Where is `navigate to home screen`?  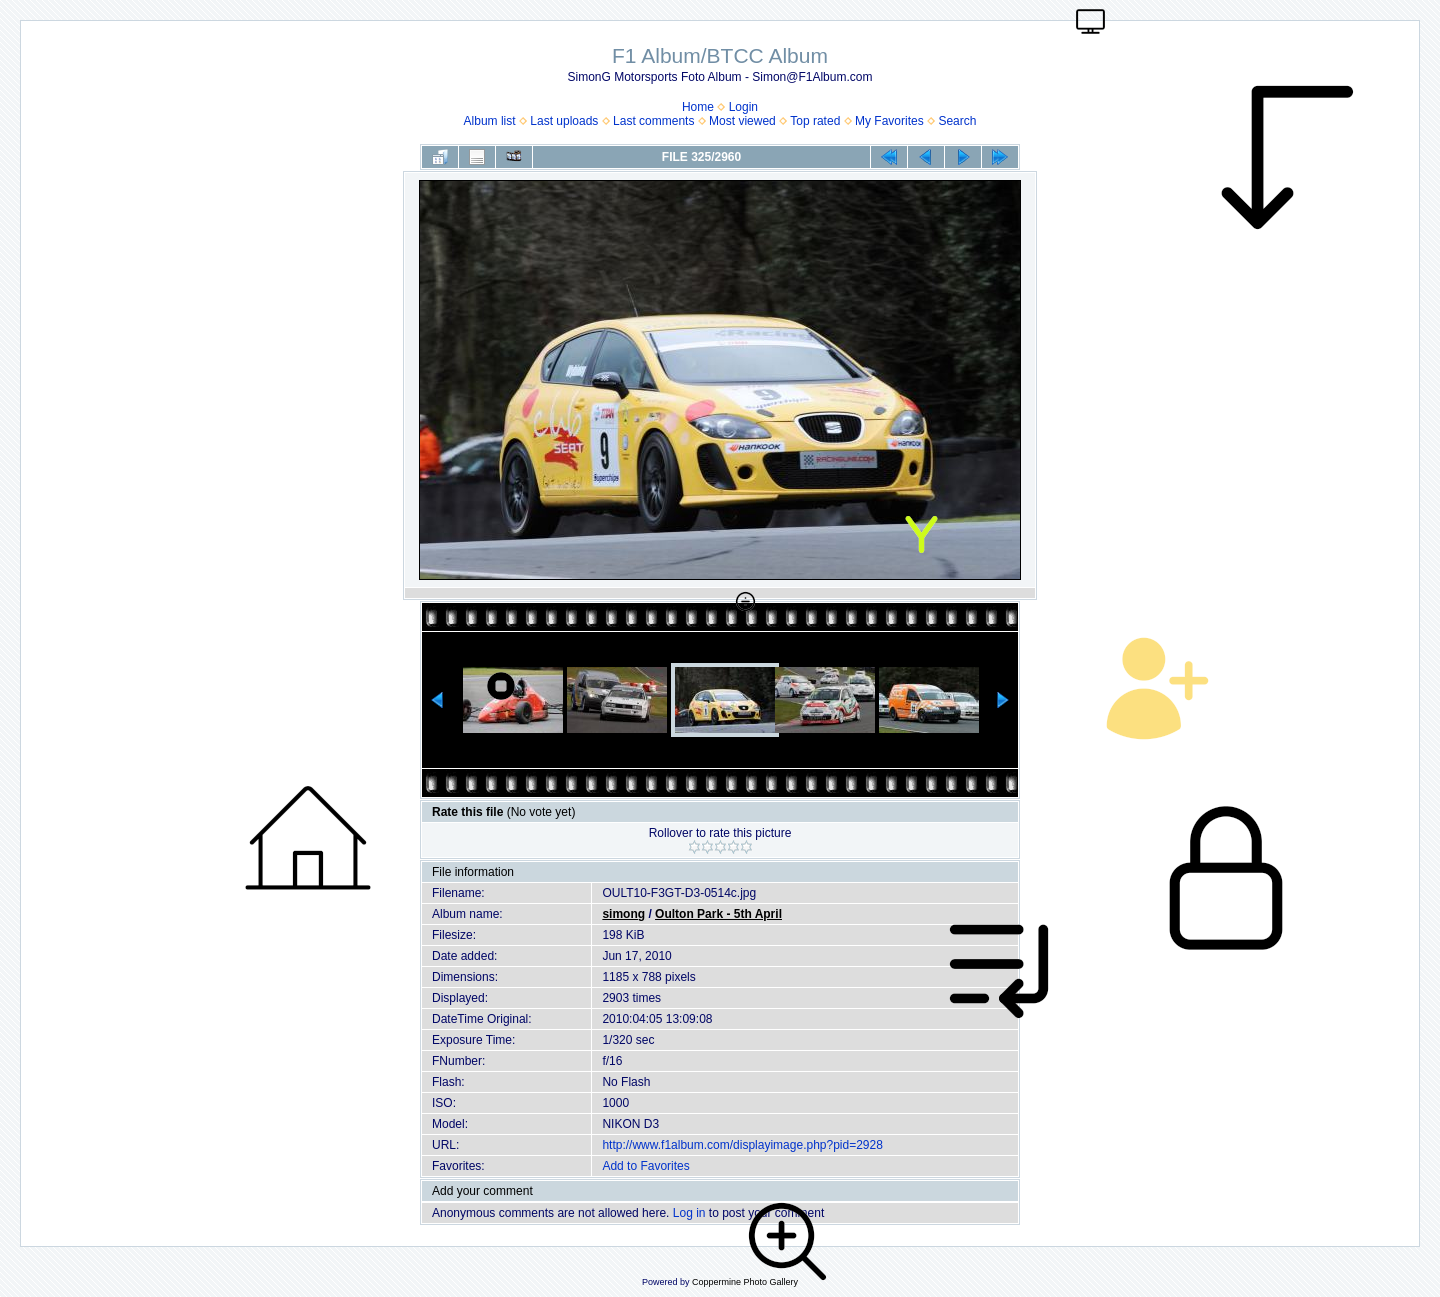 navigate to home screen is located at coordinates (308, 840).